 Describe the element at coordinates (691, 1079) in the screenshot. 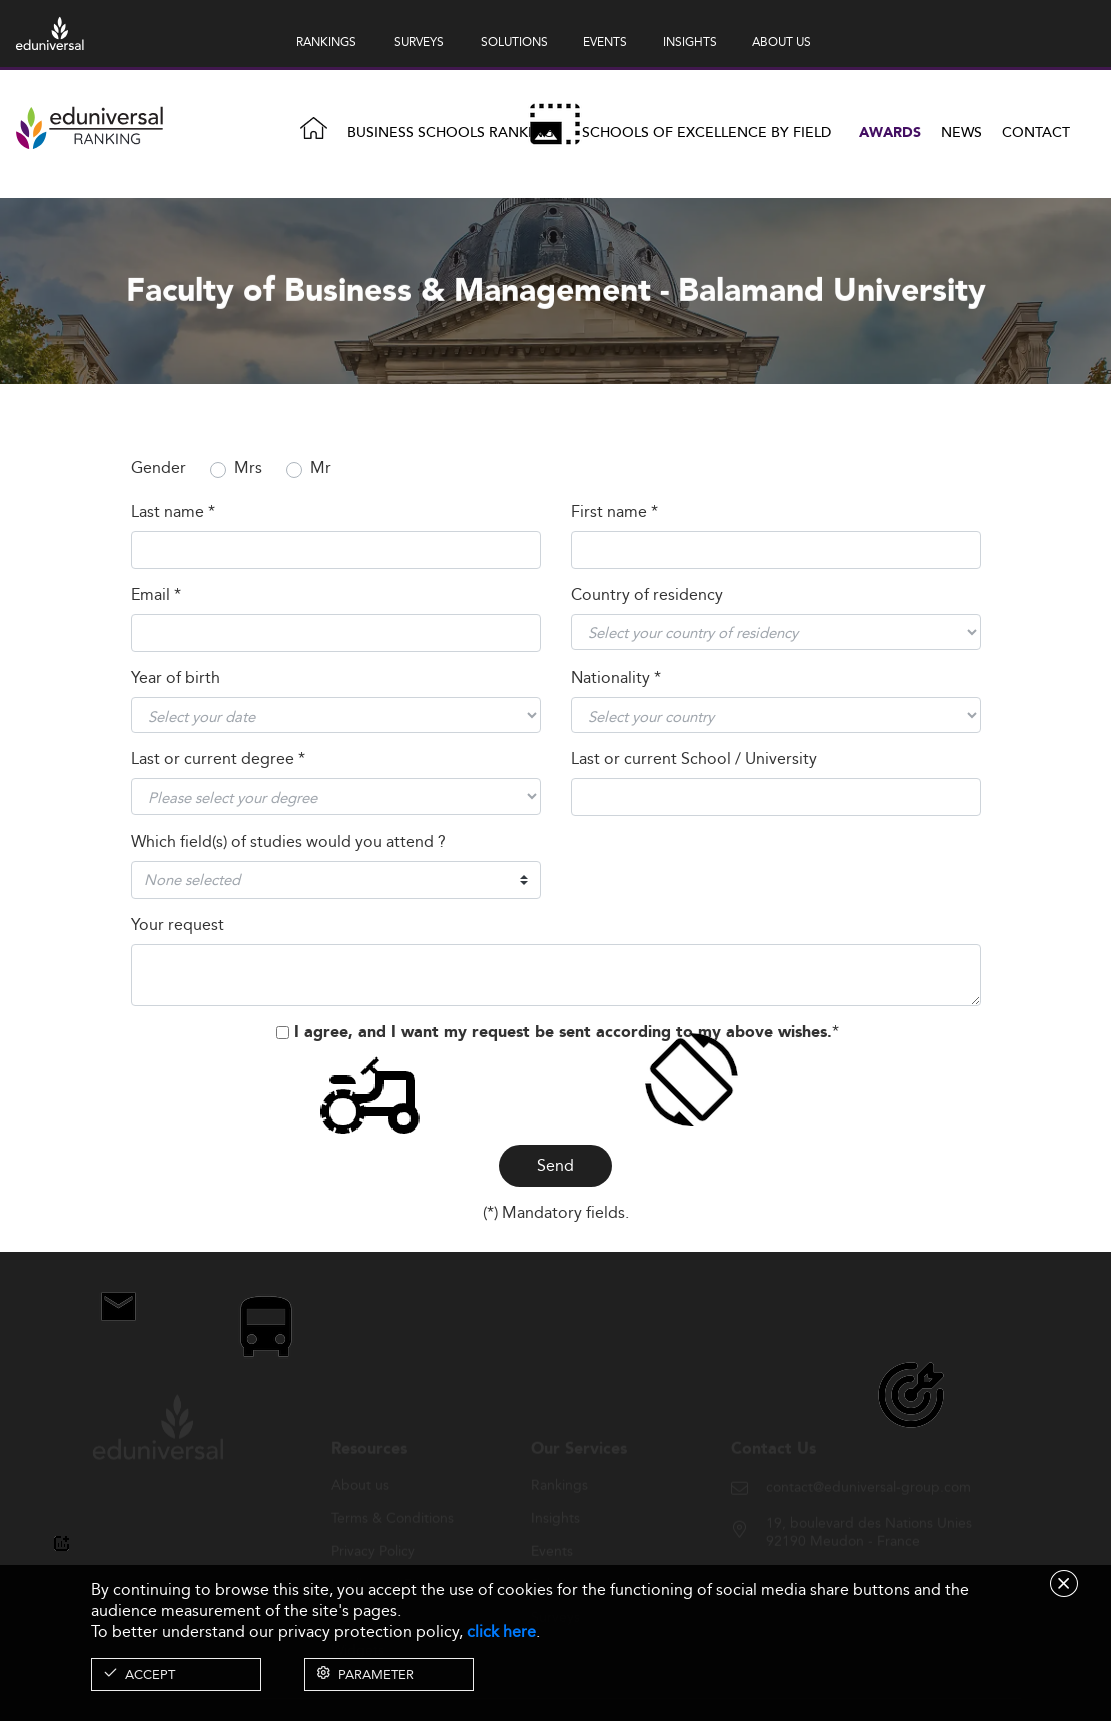

I see `rotate screen orientation` at that location.